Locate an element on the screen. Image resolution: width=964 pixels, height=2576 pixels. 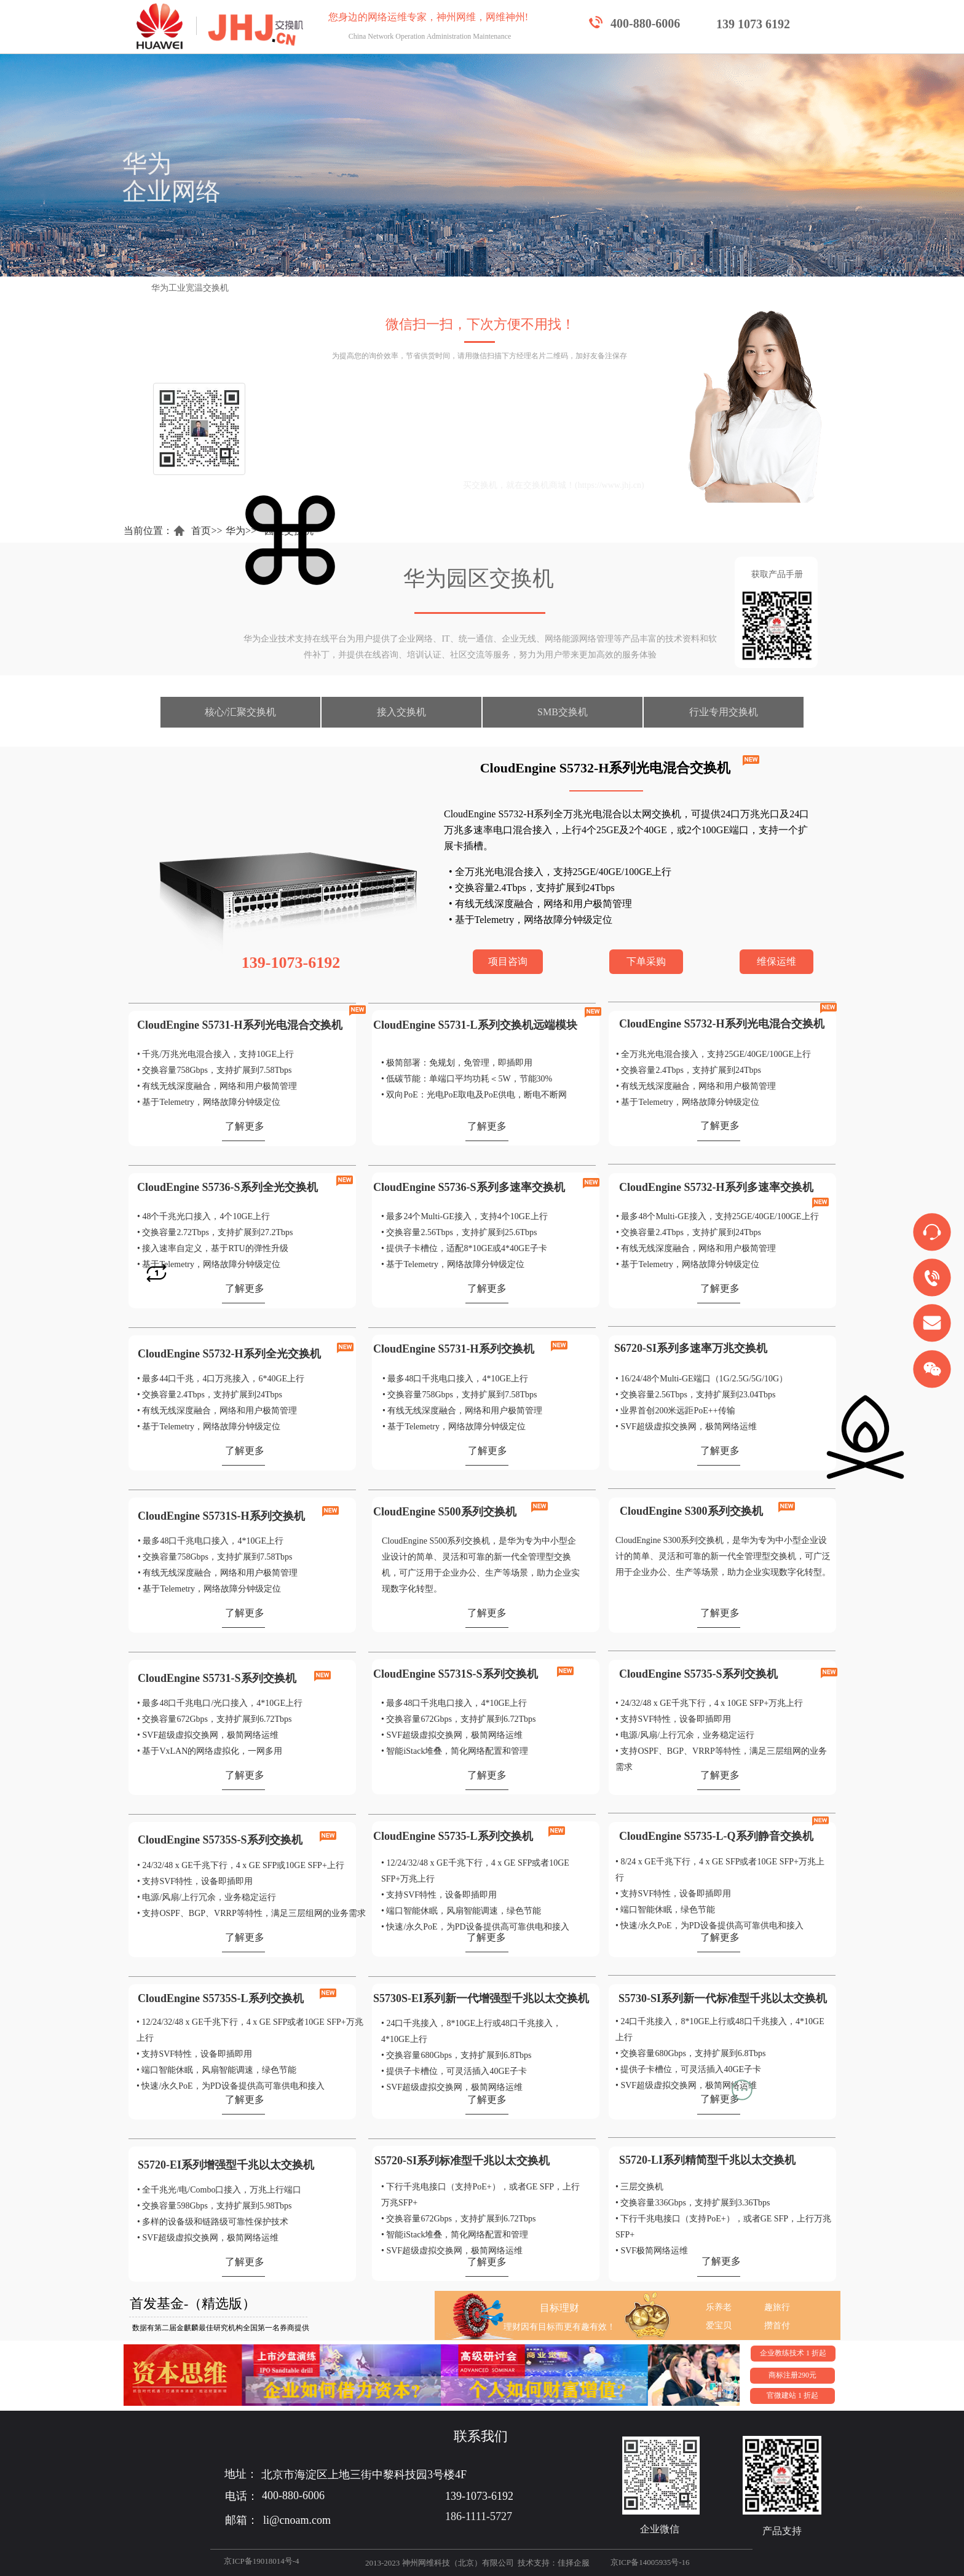
repeat current track once is located at coordinates (156, 1273).